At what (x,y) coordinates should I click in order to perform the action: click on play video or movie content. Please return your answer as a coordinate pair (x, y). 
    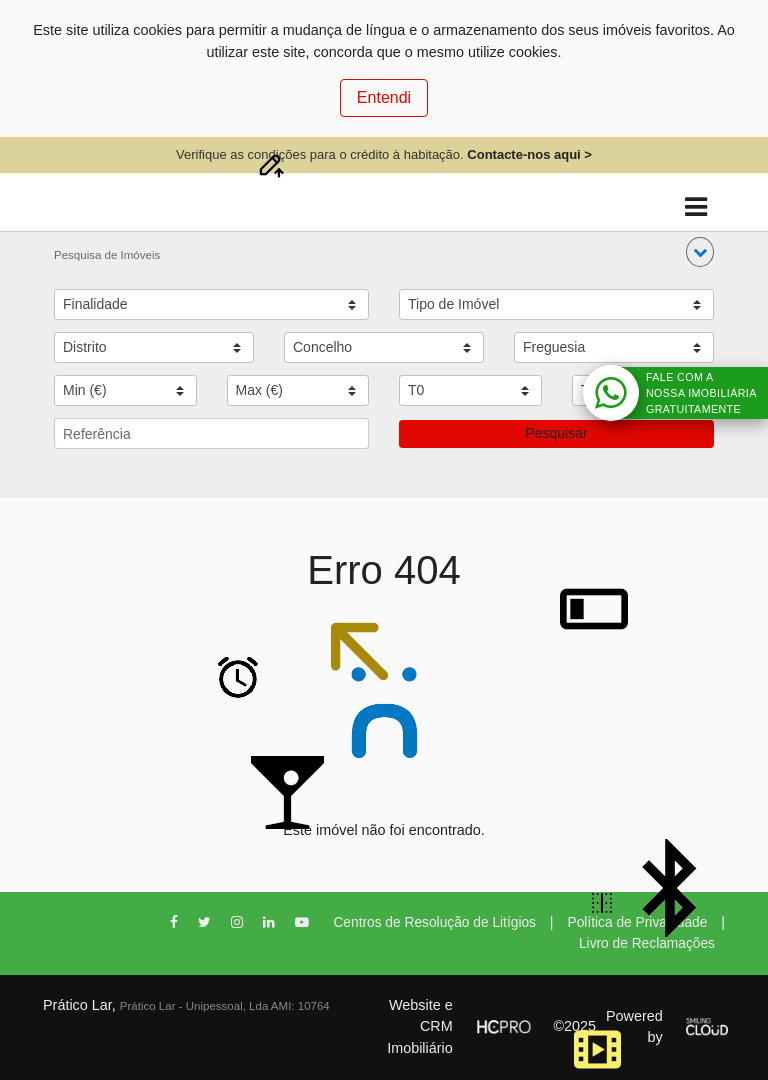
    Looking at the image, I should click on (597, 1049).